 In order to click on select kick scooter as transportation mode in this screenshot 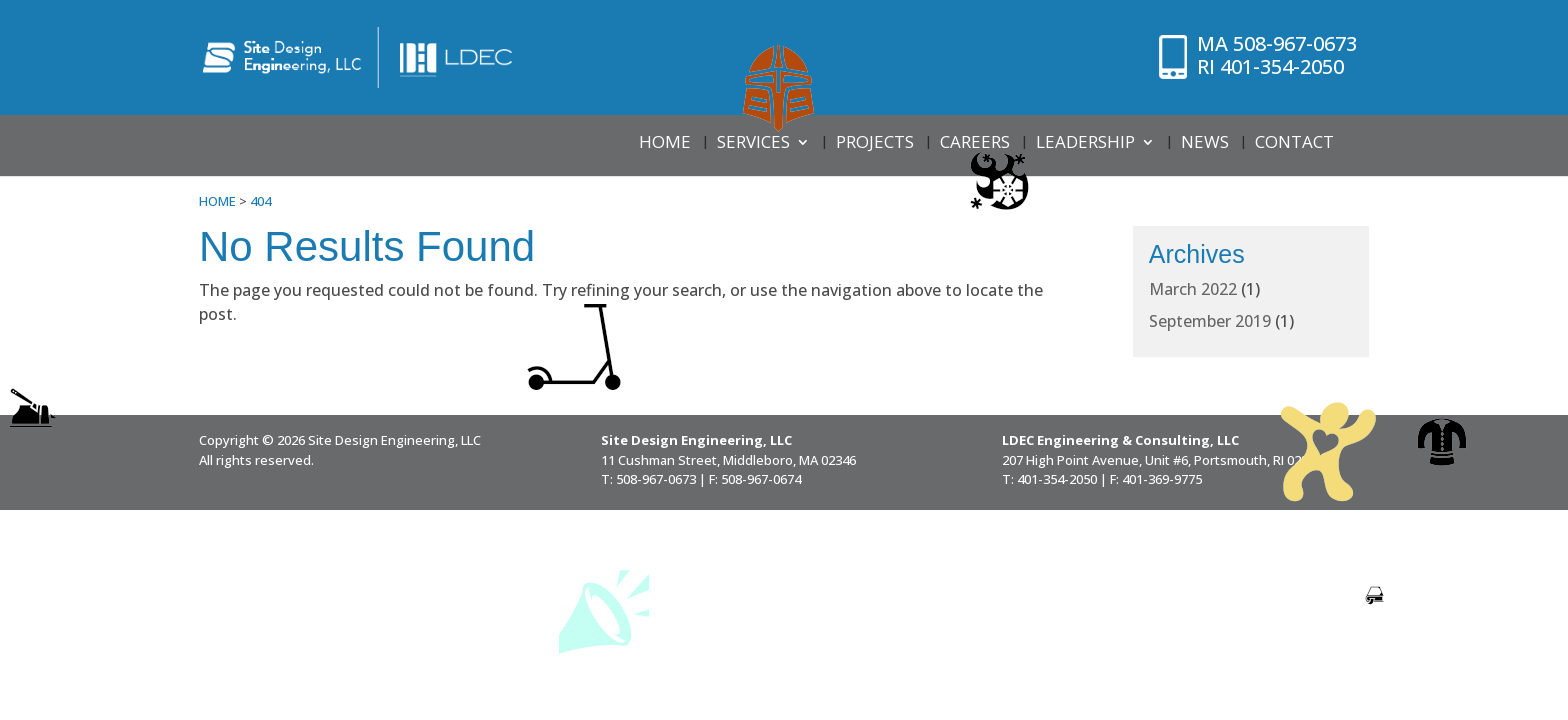, I will do `click(574, 347)`.